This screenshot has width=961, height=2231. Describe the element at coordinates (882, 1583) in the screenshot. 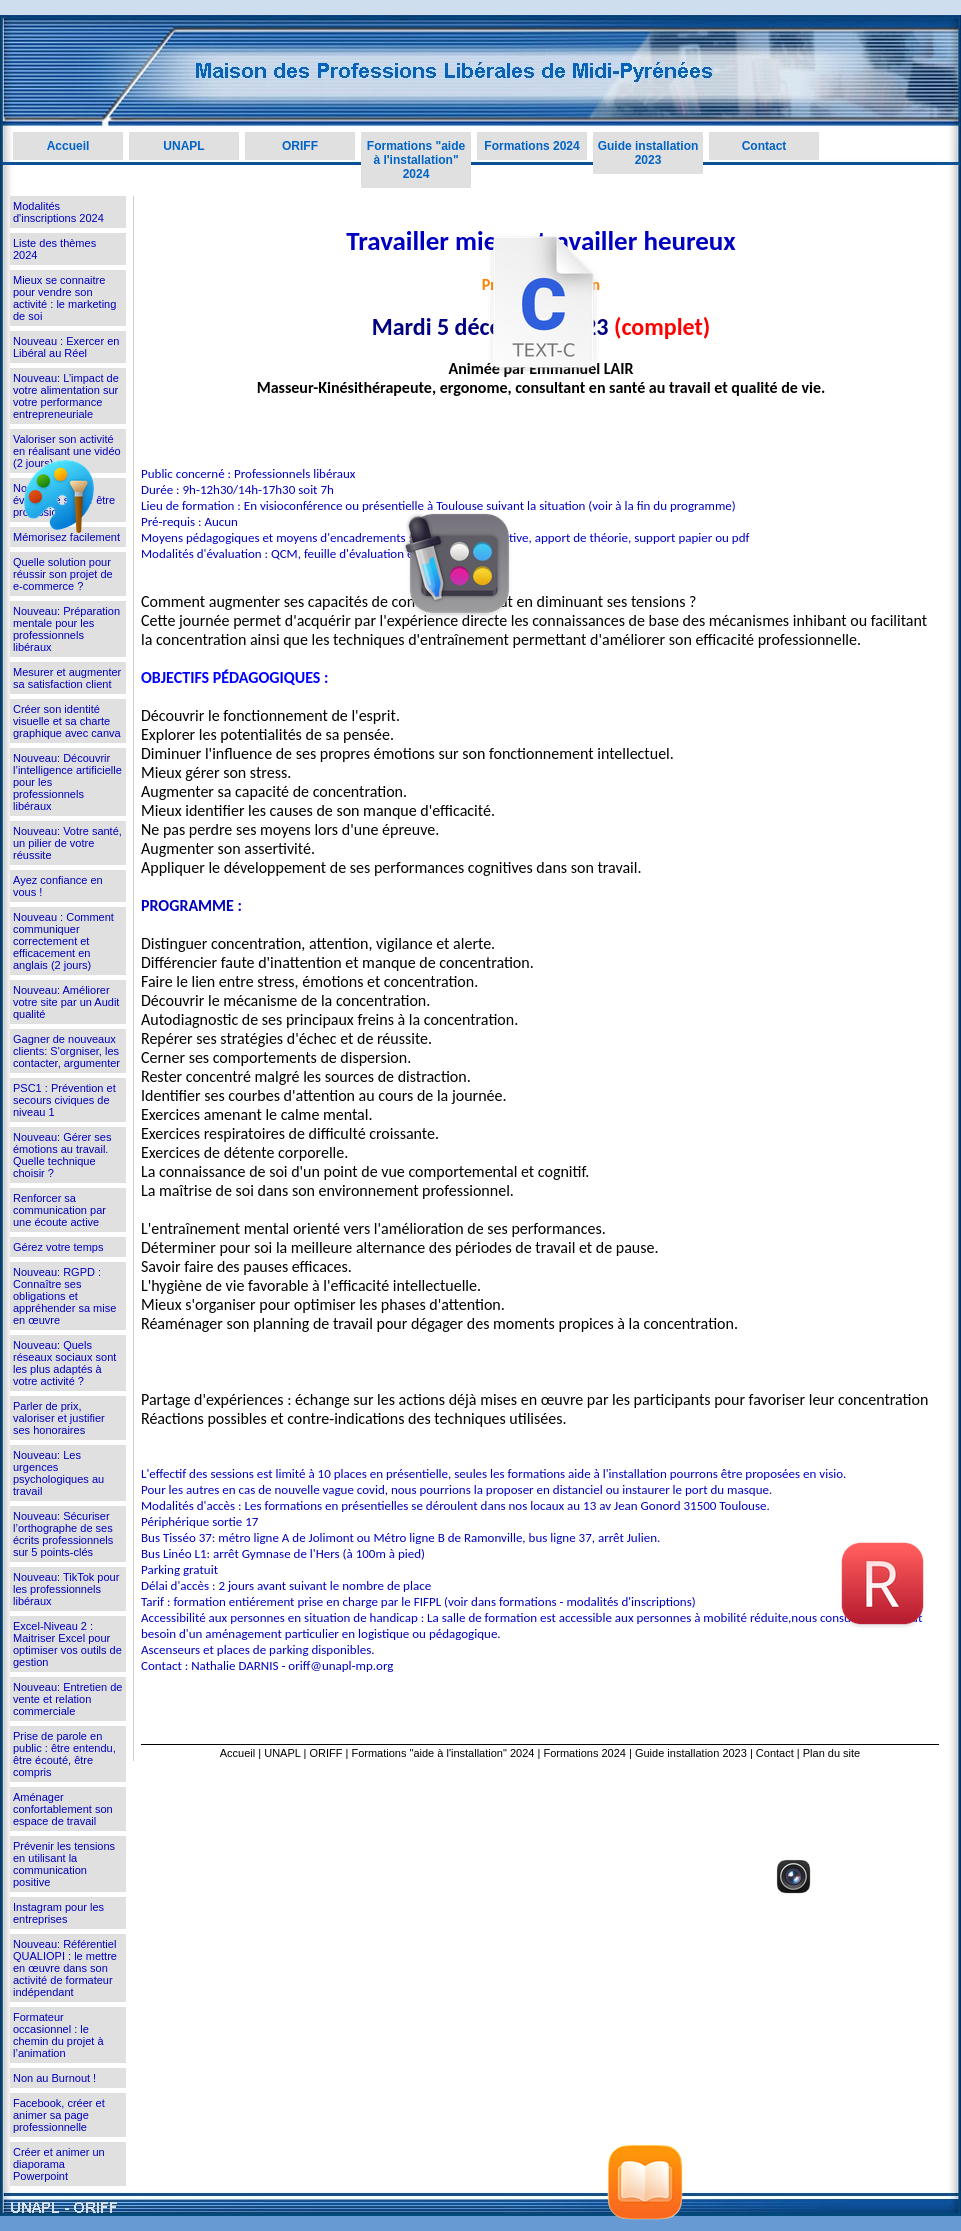

I see `open retext markdown editor` at that location.